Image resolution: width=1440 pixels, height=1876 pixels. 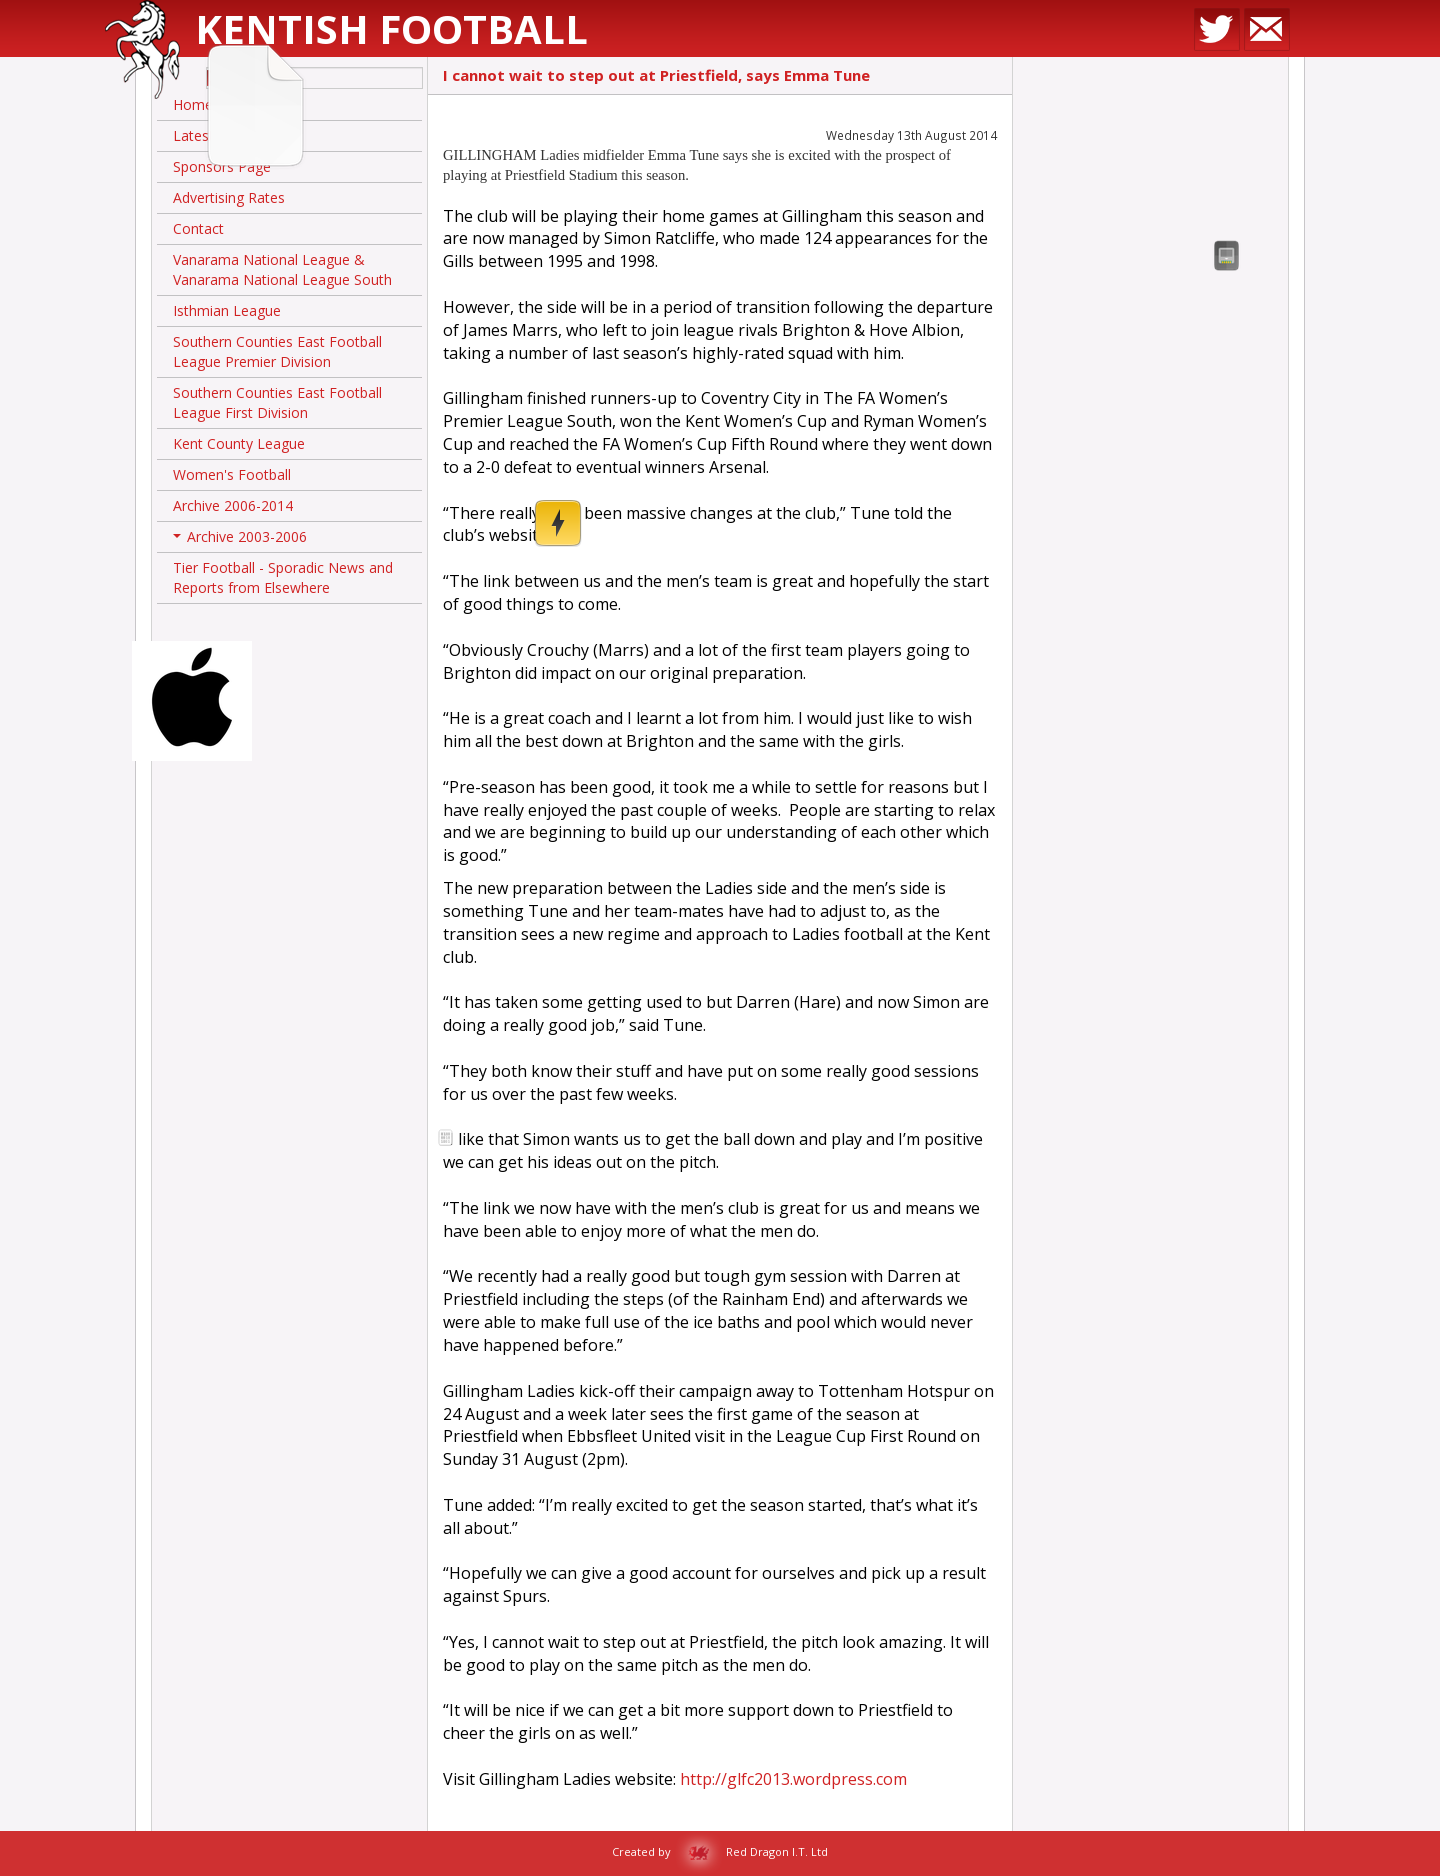 I want to click on open power management settings, so click(x=558, y=523).